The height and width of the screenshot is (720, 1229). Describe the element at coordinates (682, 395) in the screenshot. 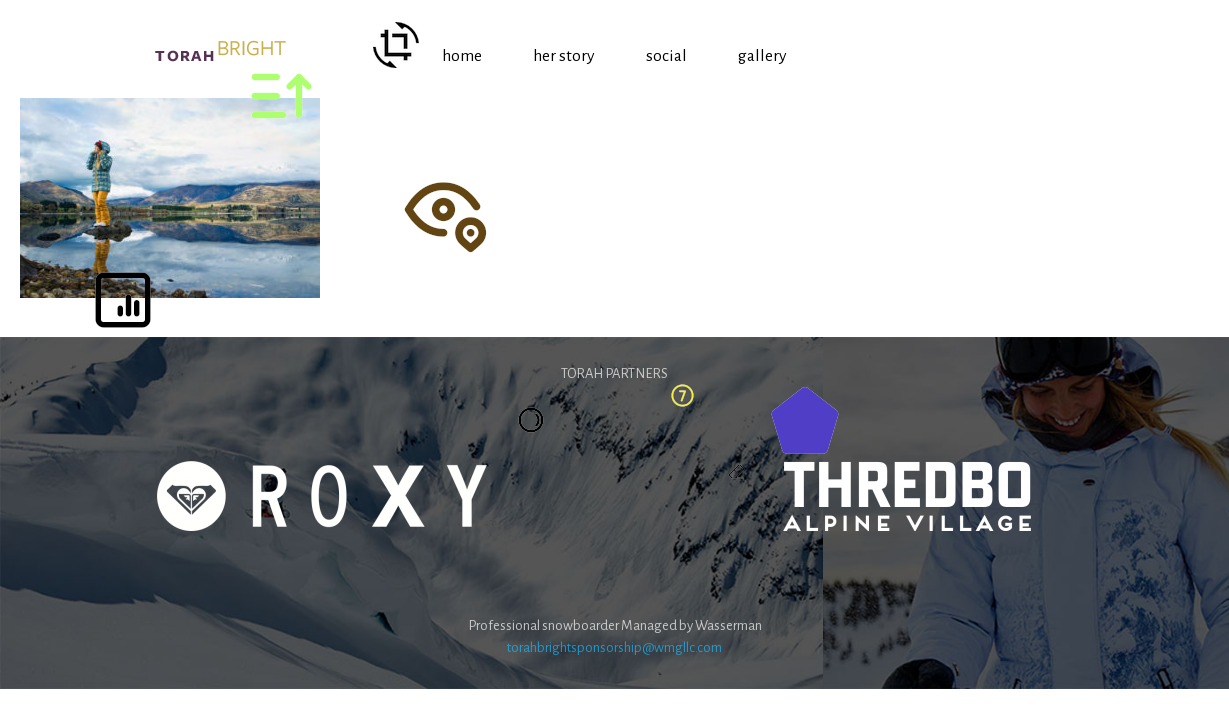

I see `indicates step 7 in a numbered sequence` at that location.